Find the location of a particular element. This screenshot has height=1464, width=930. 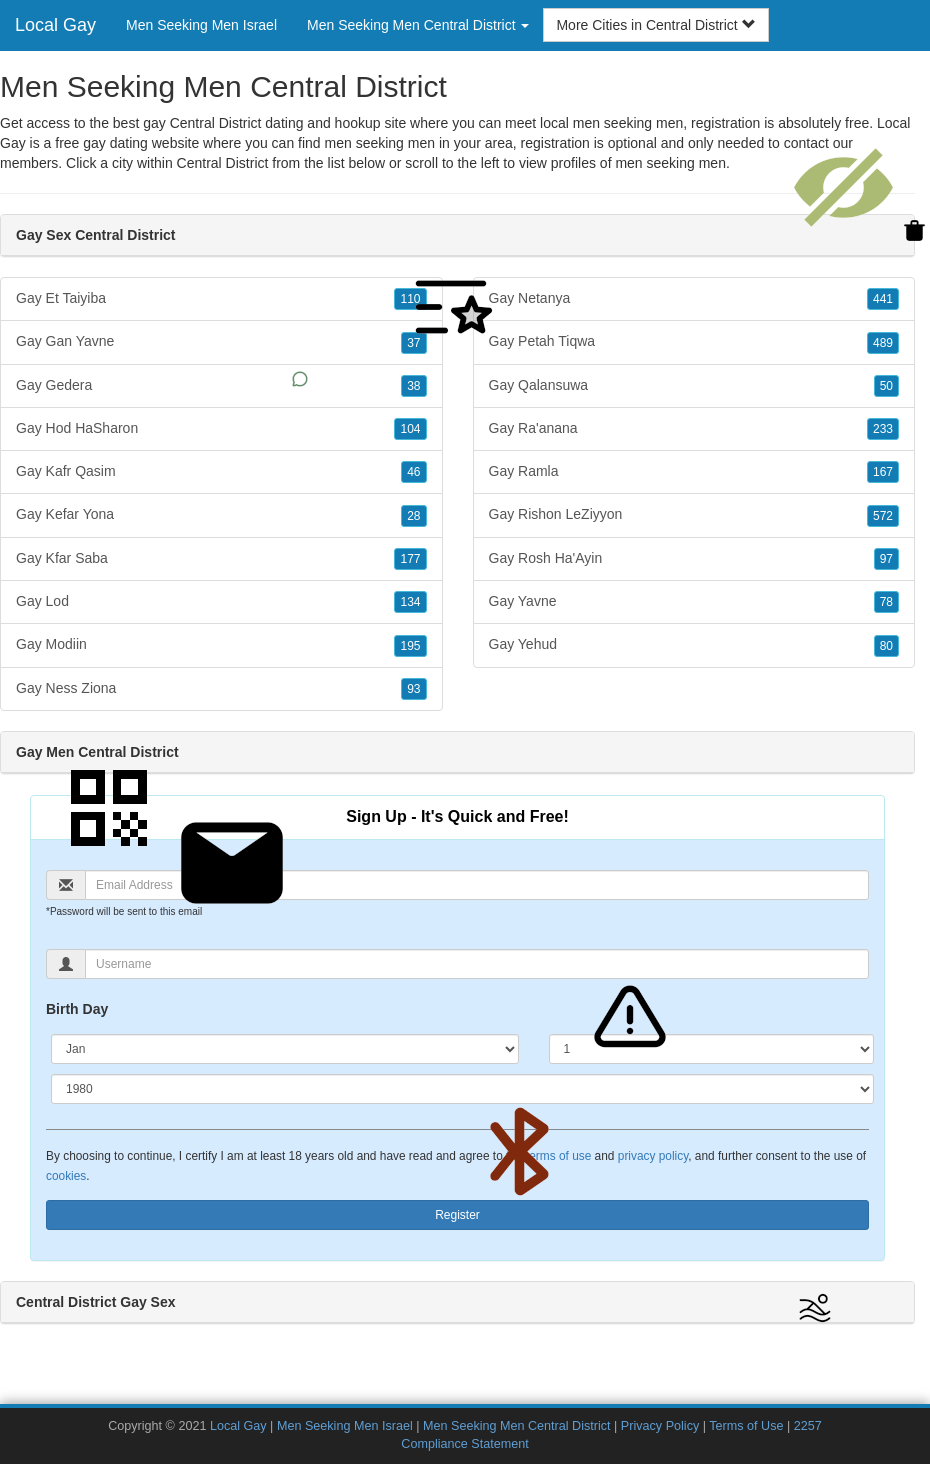

view your favorites list is located at coordinates (451, 307).